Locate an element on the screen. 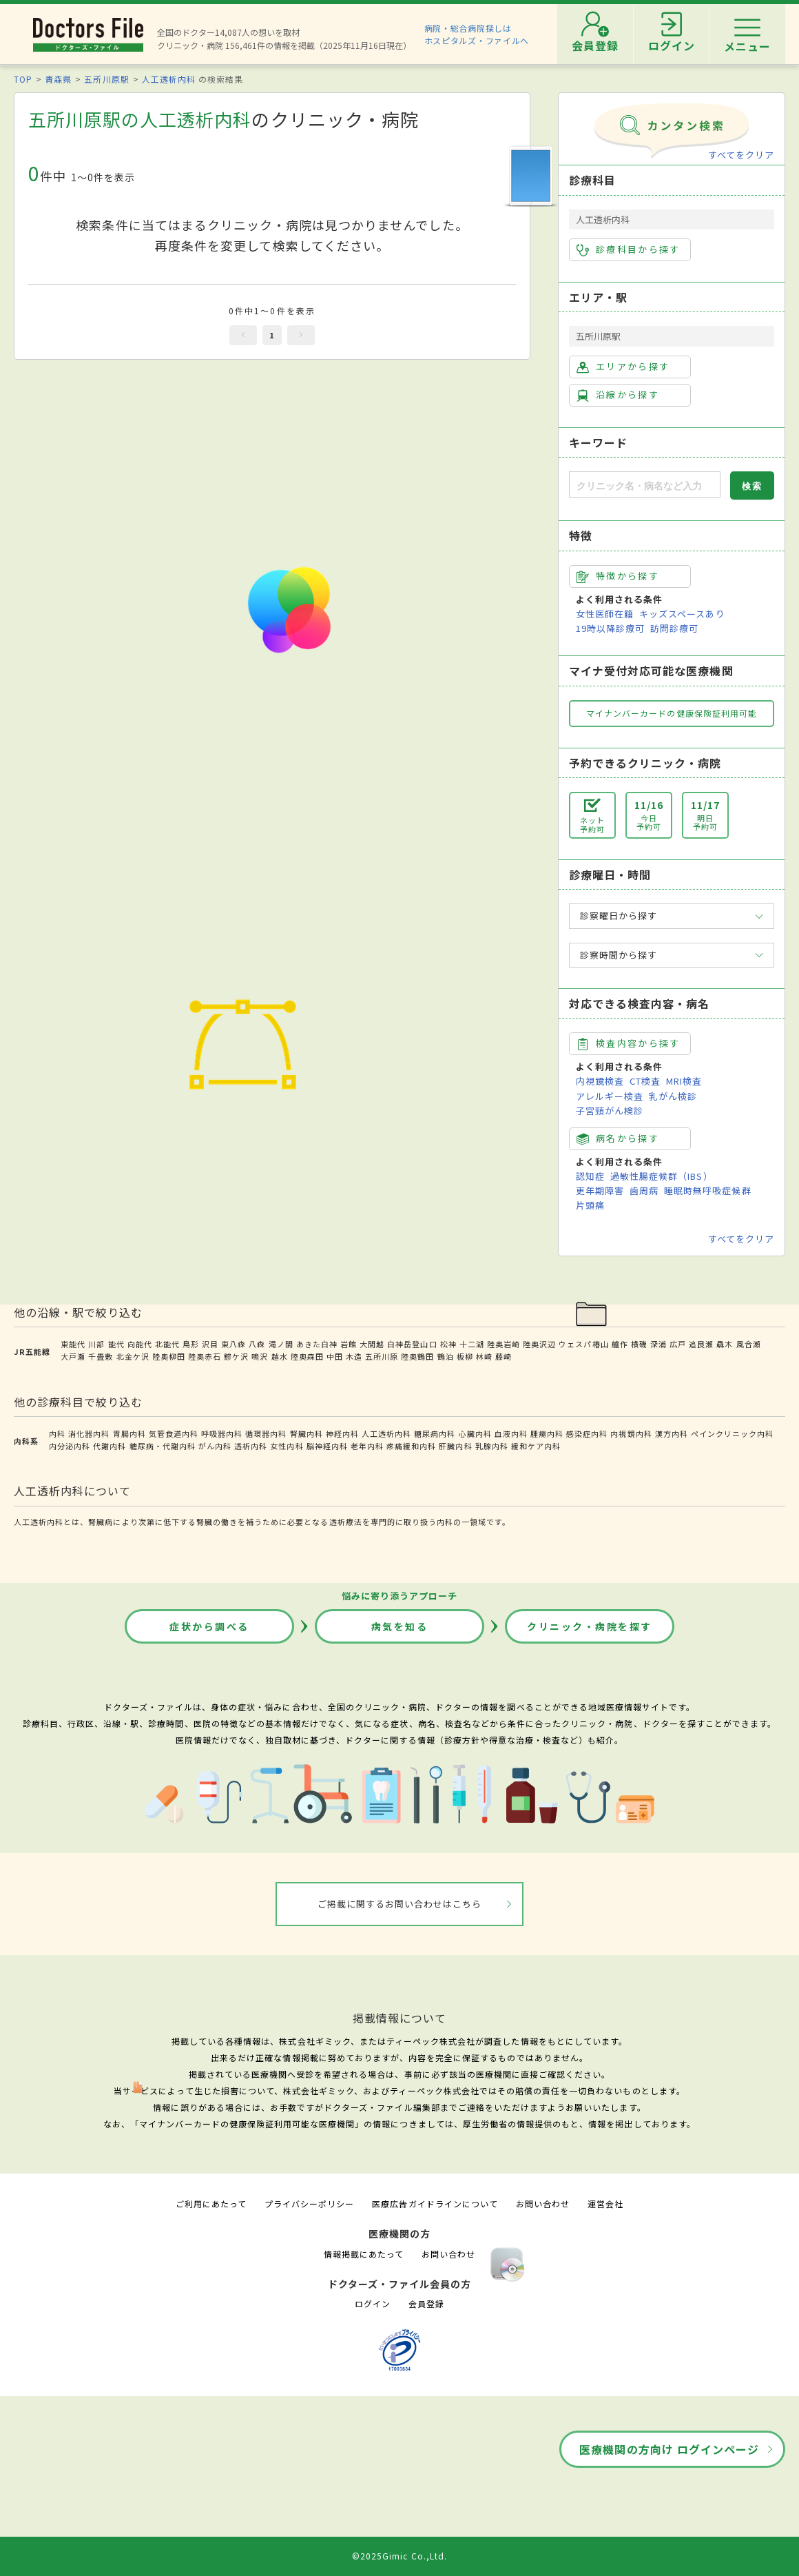 This screenshot has height=2576, width=799. access shape library in iMovie is located at coordinates (242, 1044).